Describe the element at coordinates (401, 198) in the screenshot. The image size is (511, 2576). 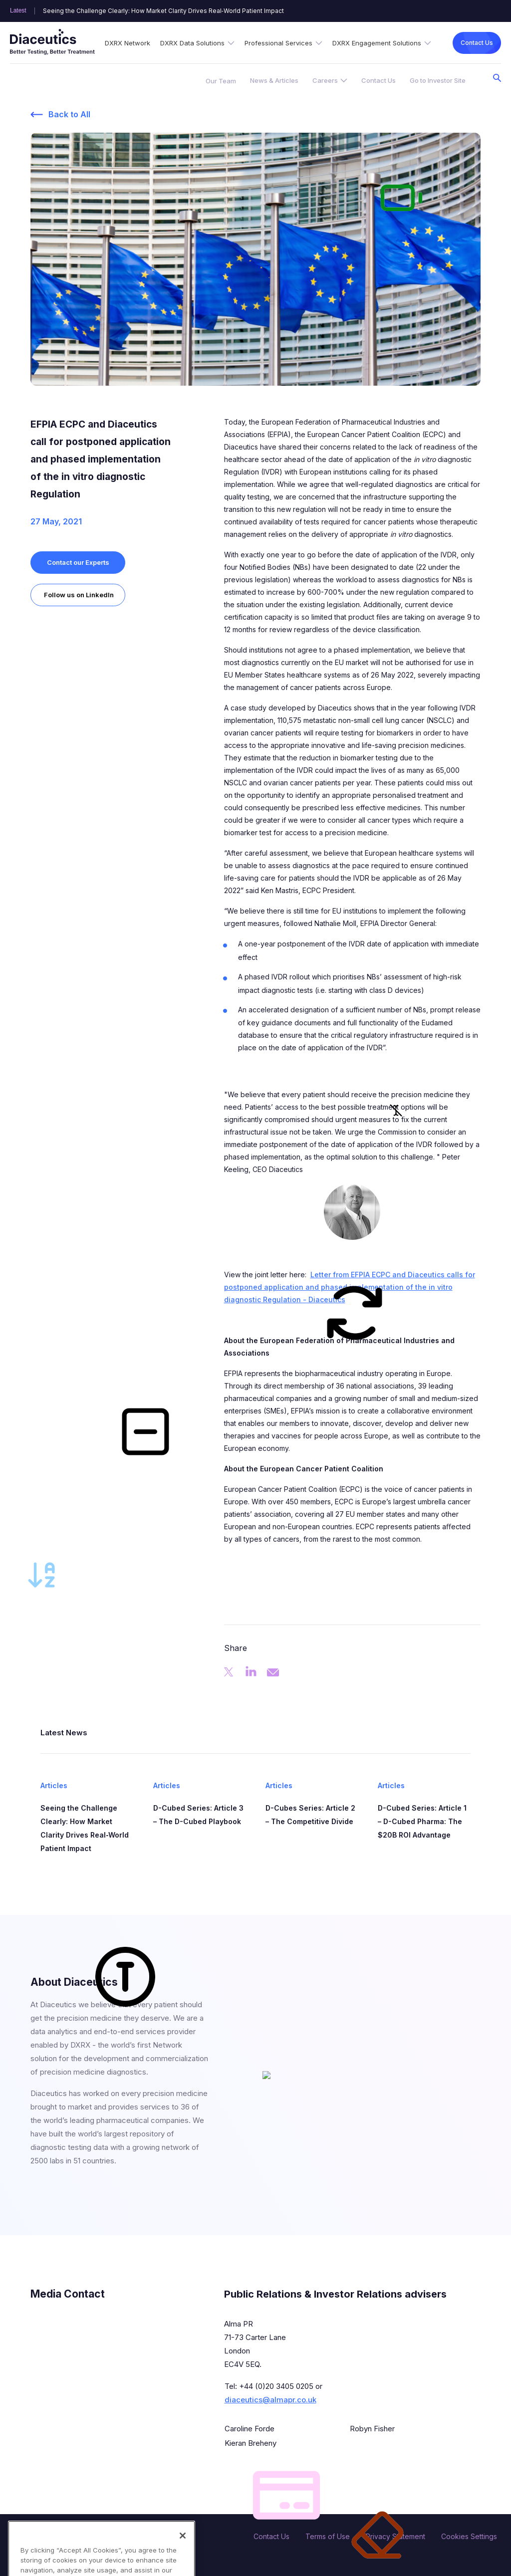
I see `indicates current battery level` at that location.